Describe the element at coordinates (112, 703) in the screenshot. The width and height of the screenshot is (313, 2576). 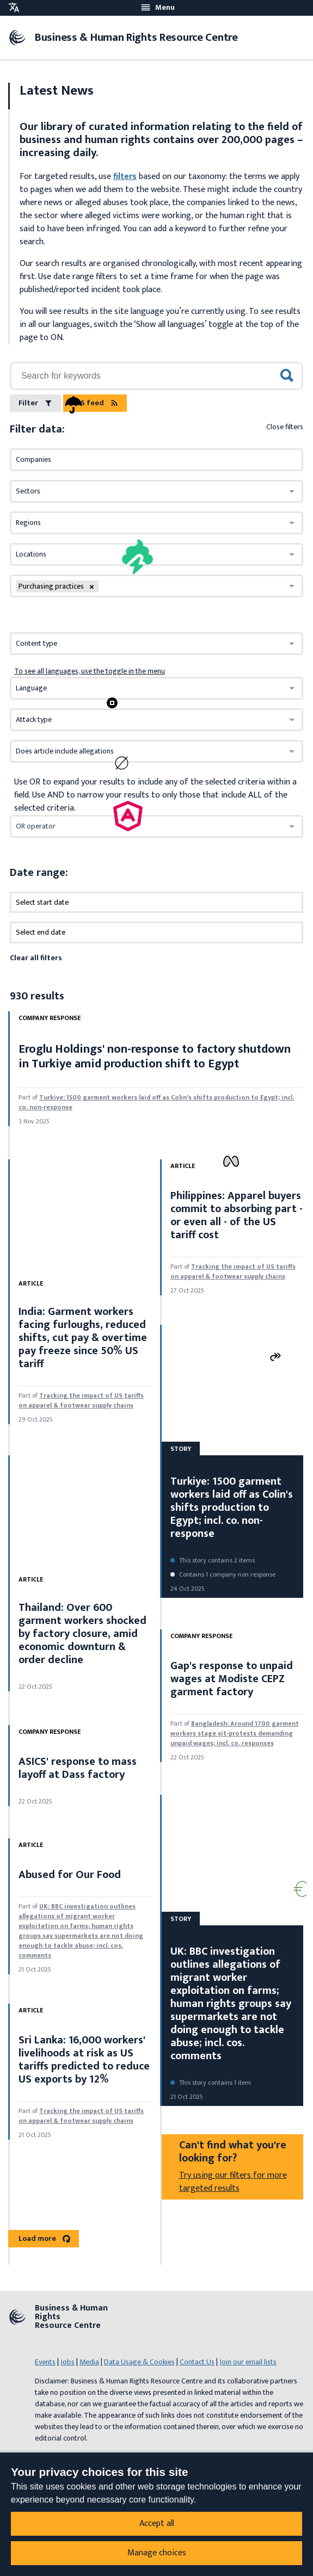
I see `stop media playback` at that location.